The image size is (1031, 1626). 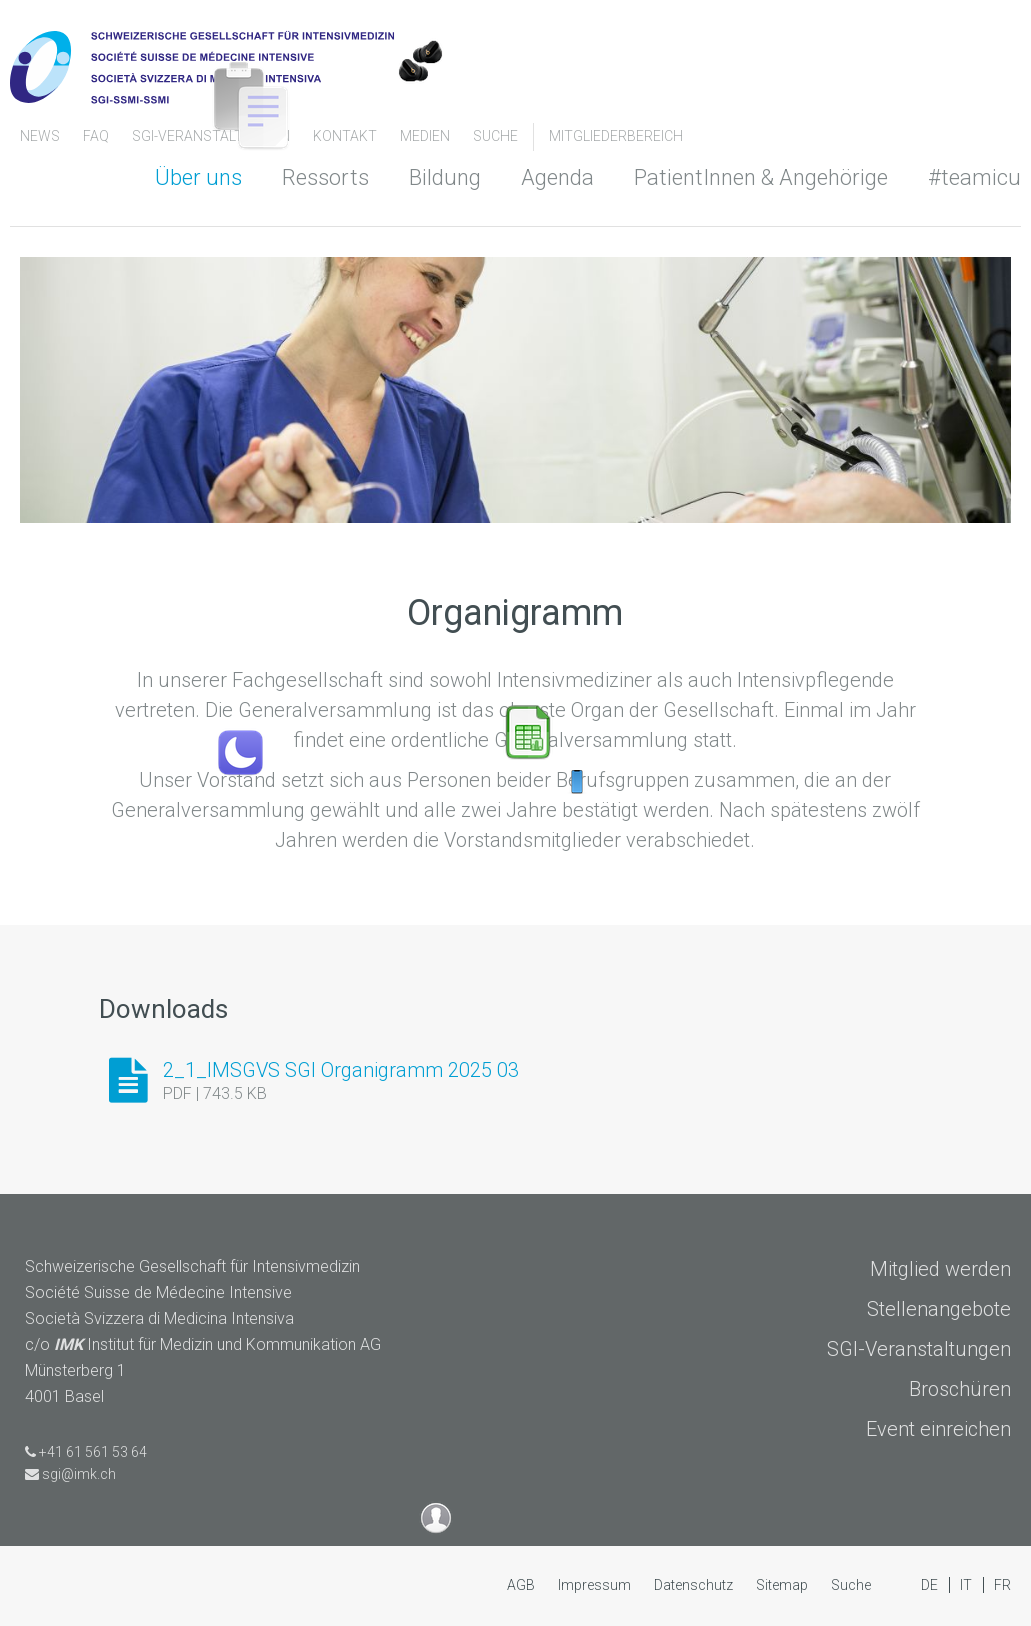 What do you see at coordinates (528, 732) in the screenshot?
I see `open a spreadsheet file` at bounding box center [528, 732].